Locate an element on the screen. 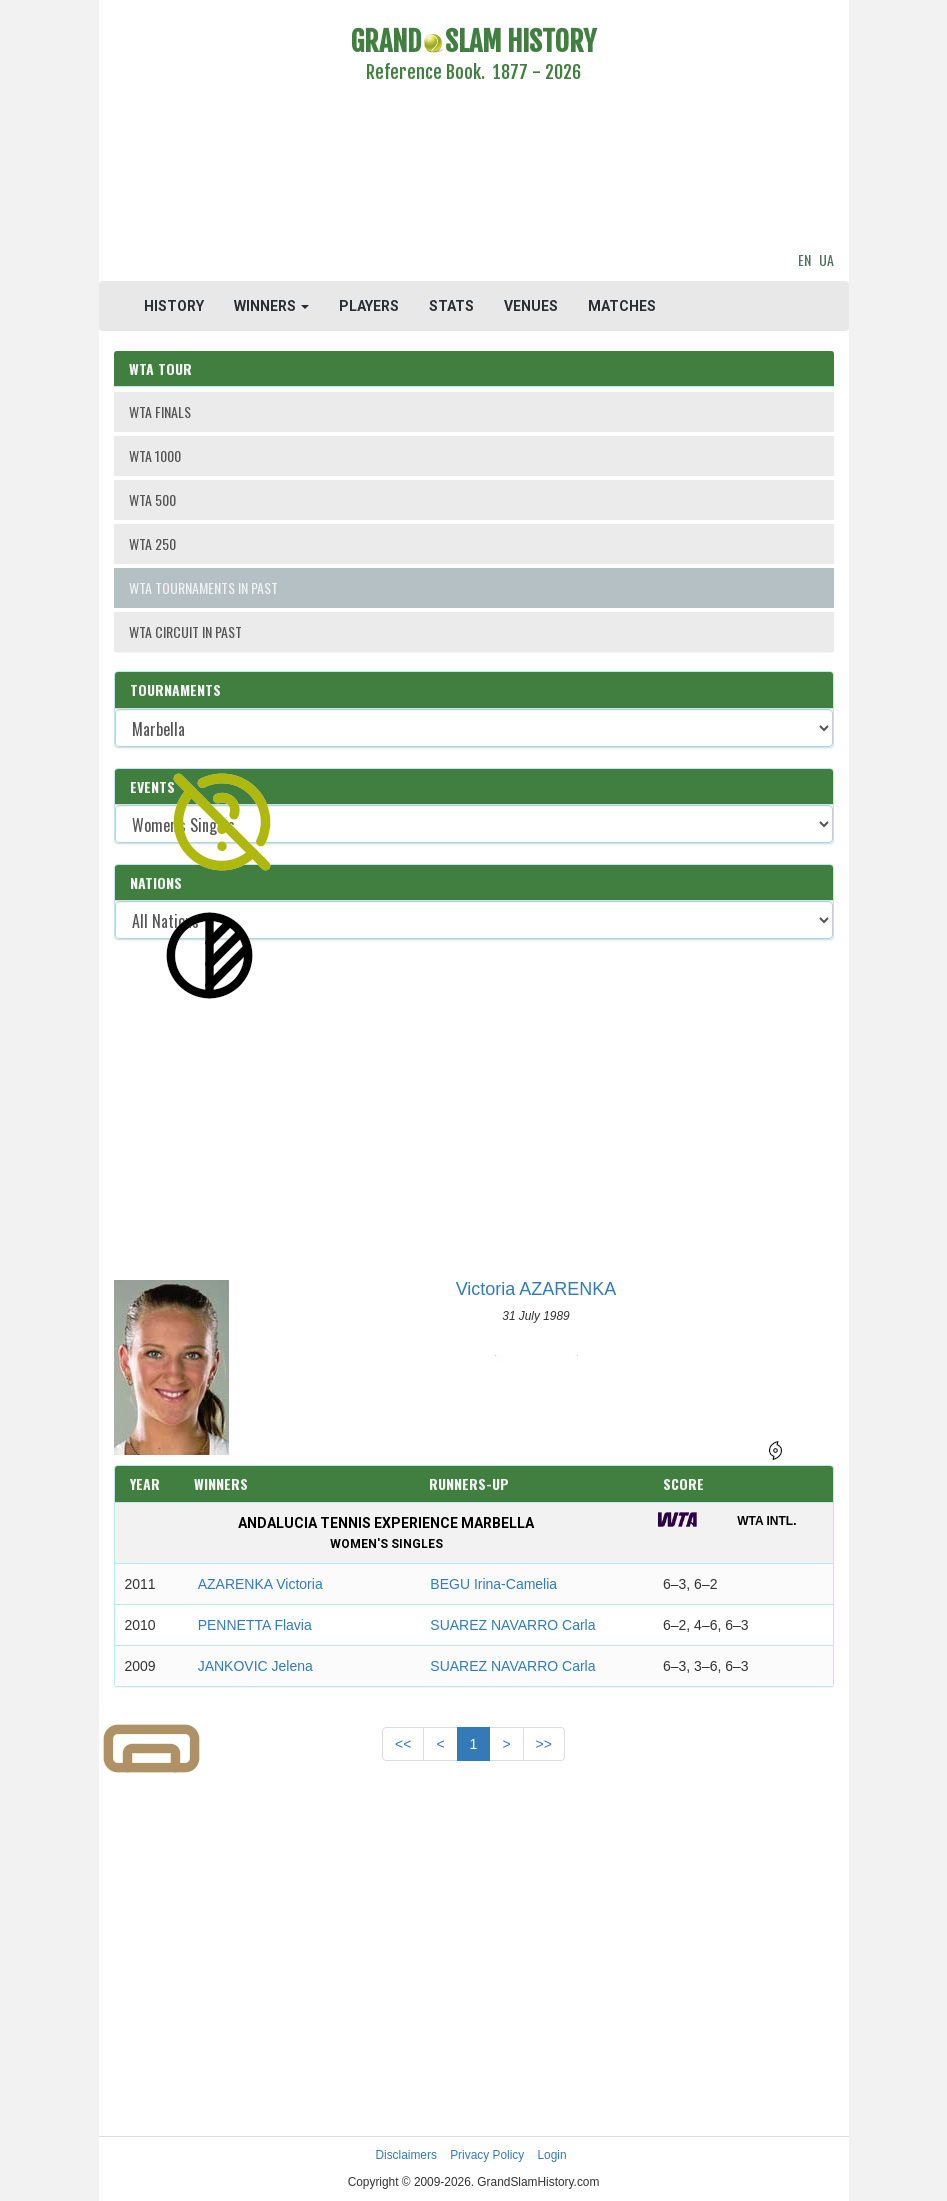 This screenshot has height=2201, width=947. indicates hurricane or tropical storm warning is located at coordinates (775, 1450).